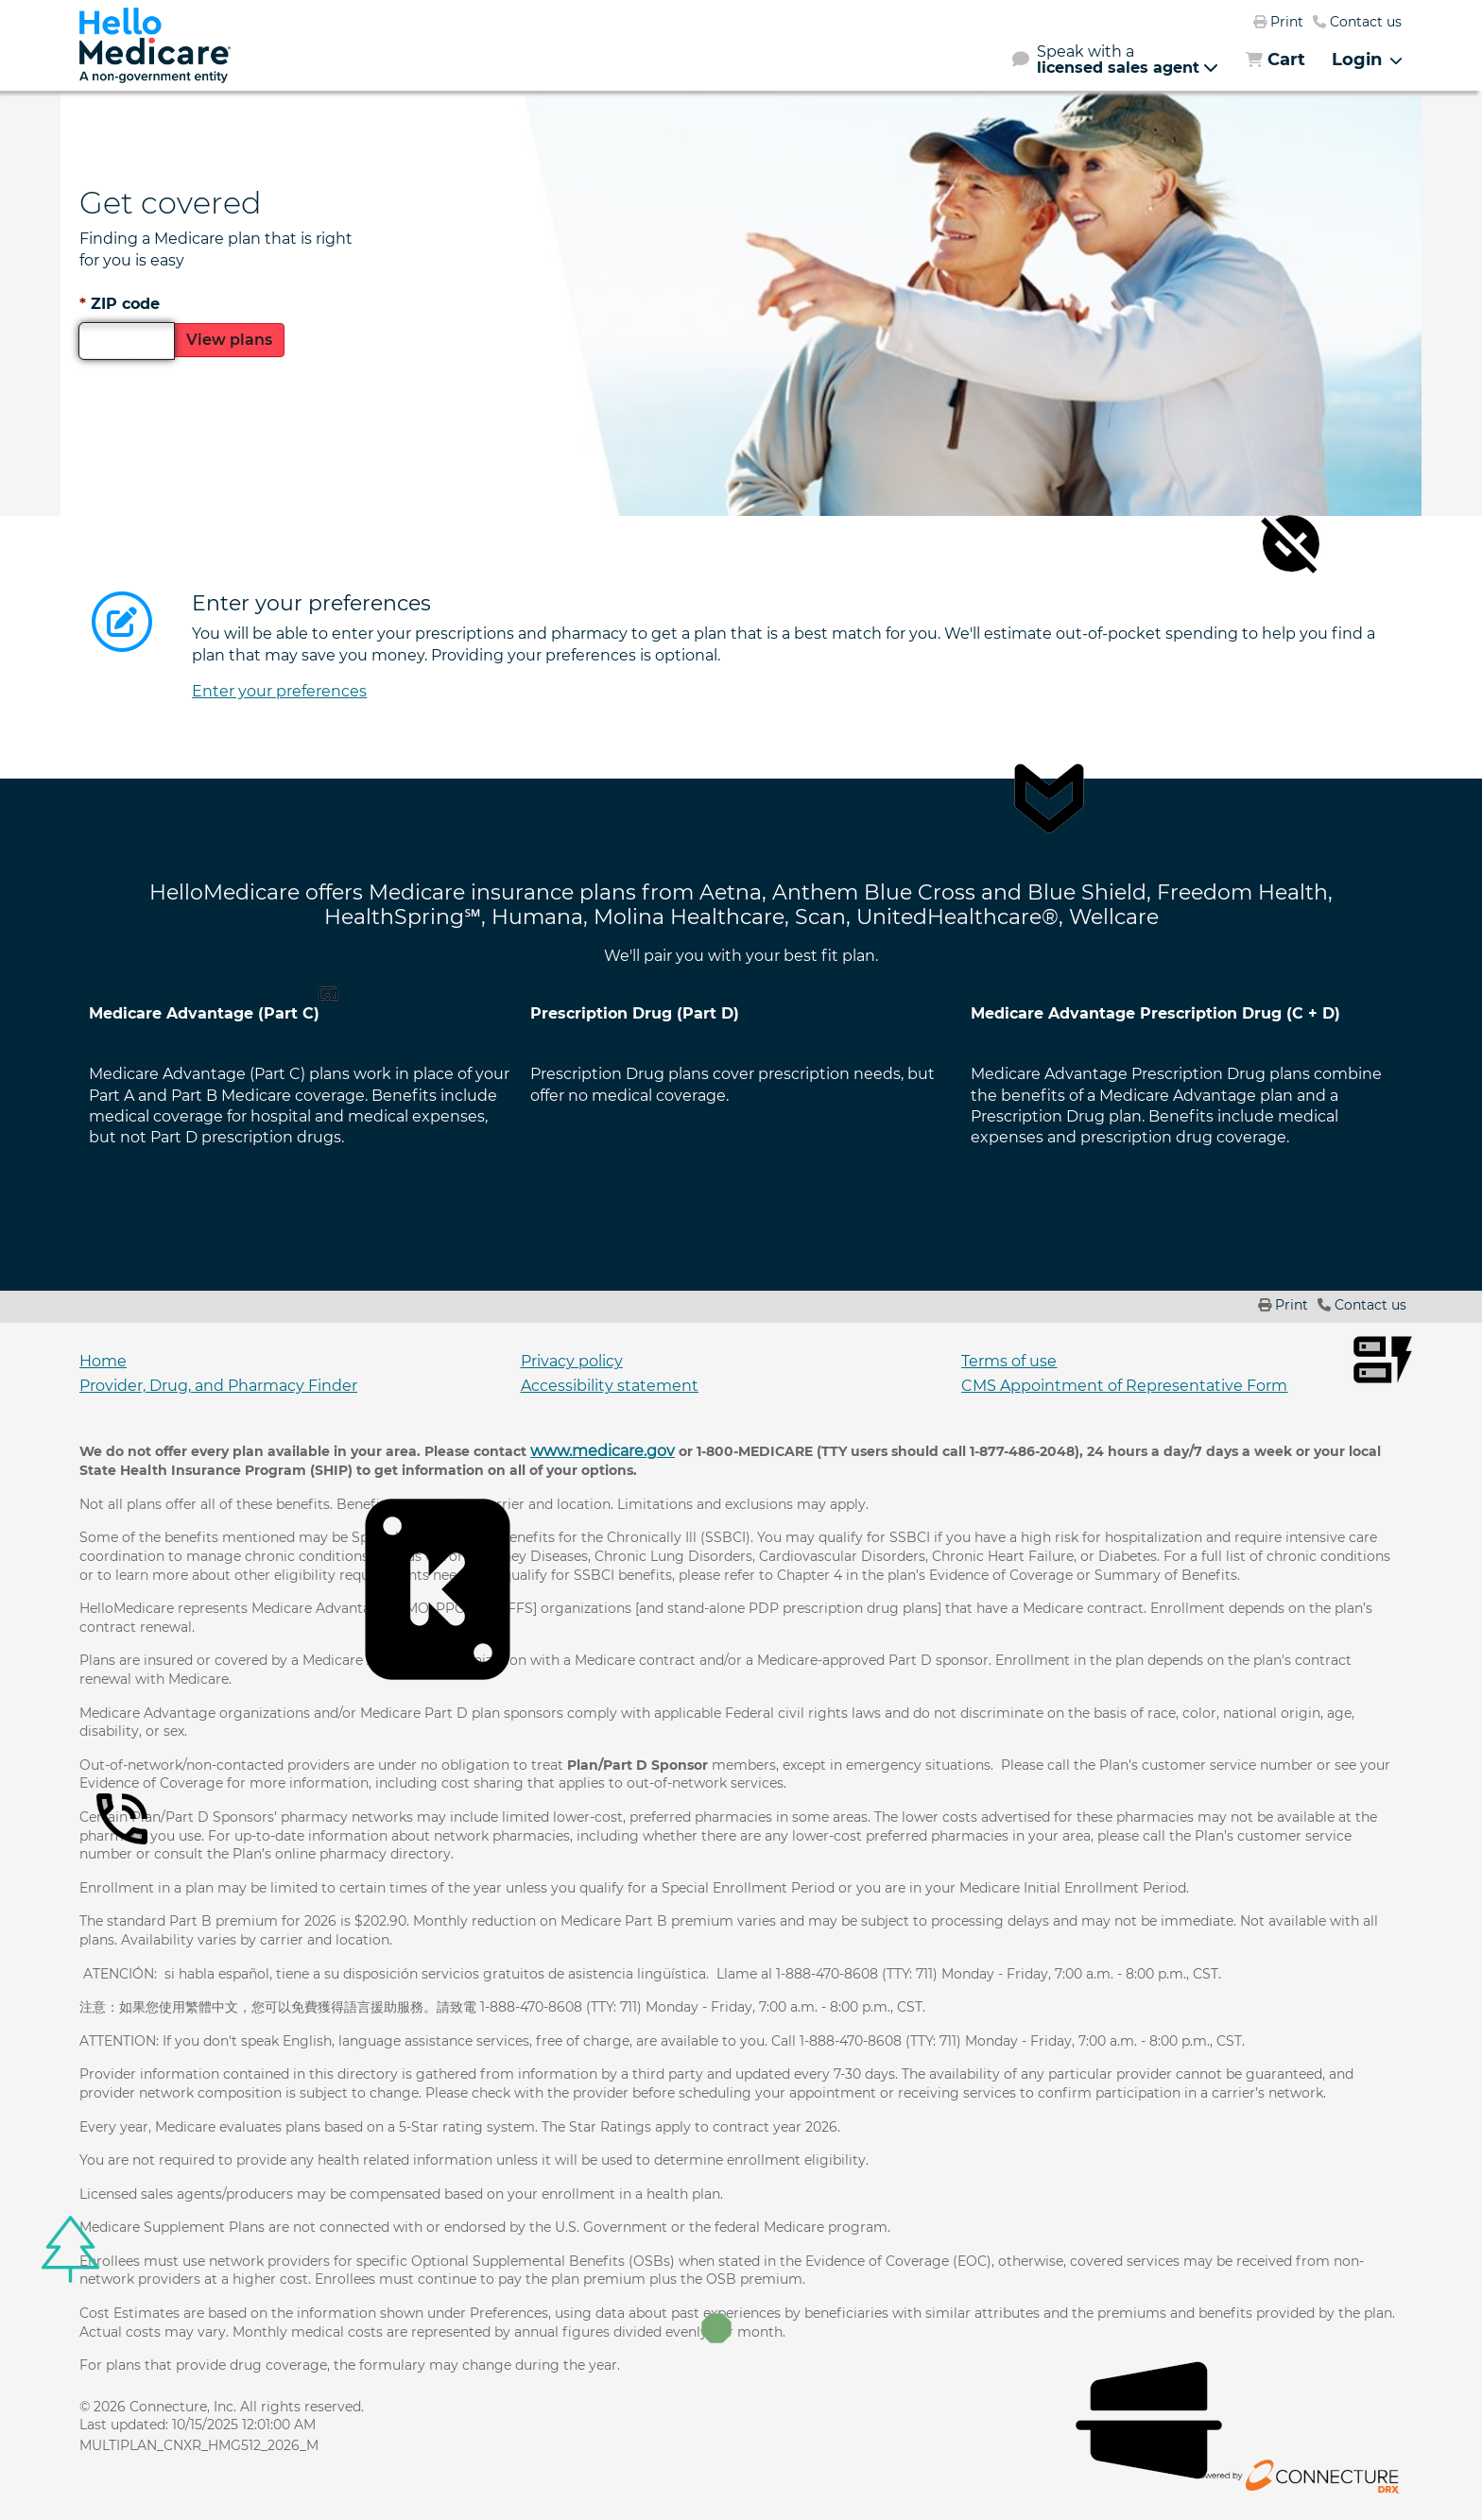 This screenshot has height=2520, width=1482. I want to click on king playing card in a card game app, so click(438, 1589).